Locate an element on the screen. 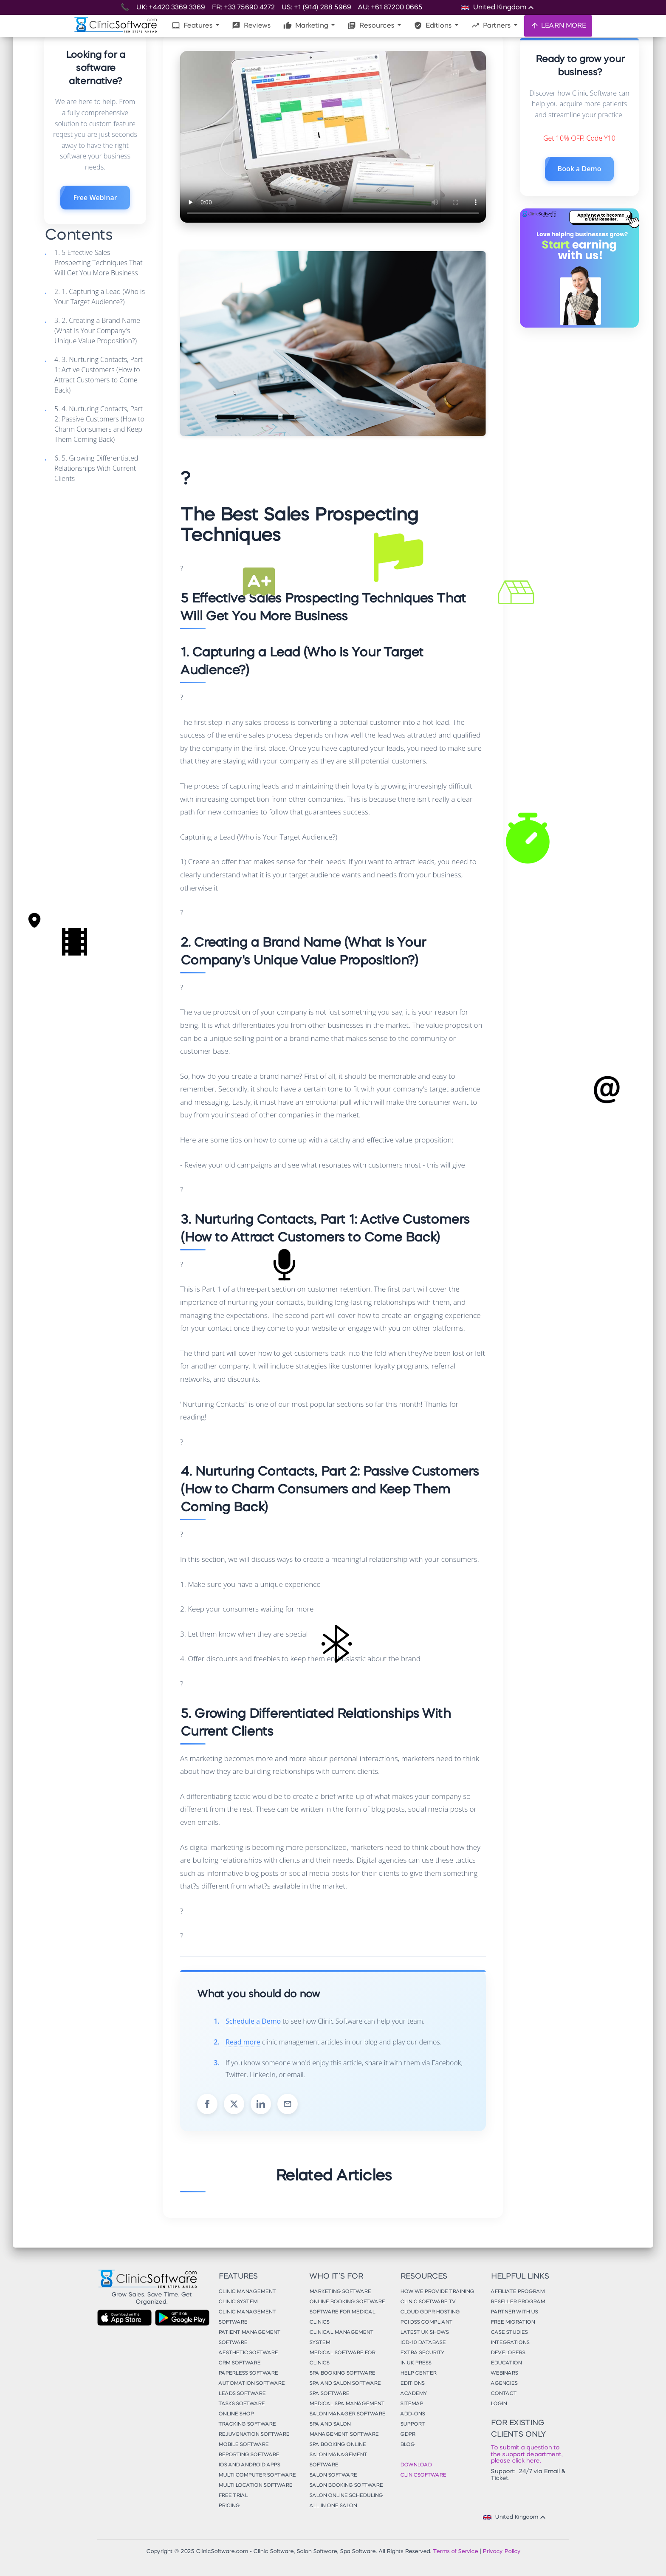  mention a user in chat is located at coordinates (607, 1089).